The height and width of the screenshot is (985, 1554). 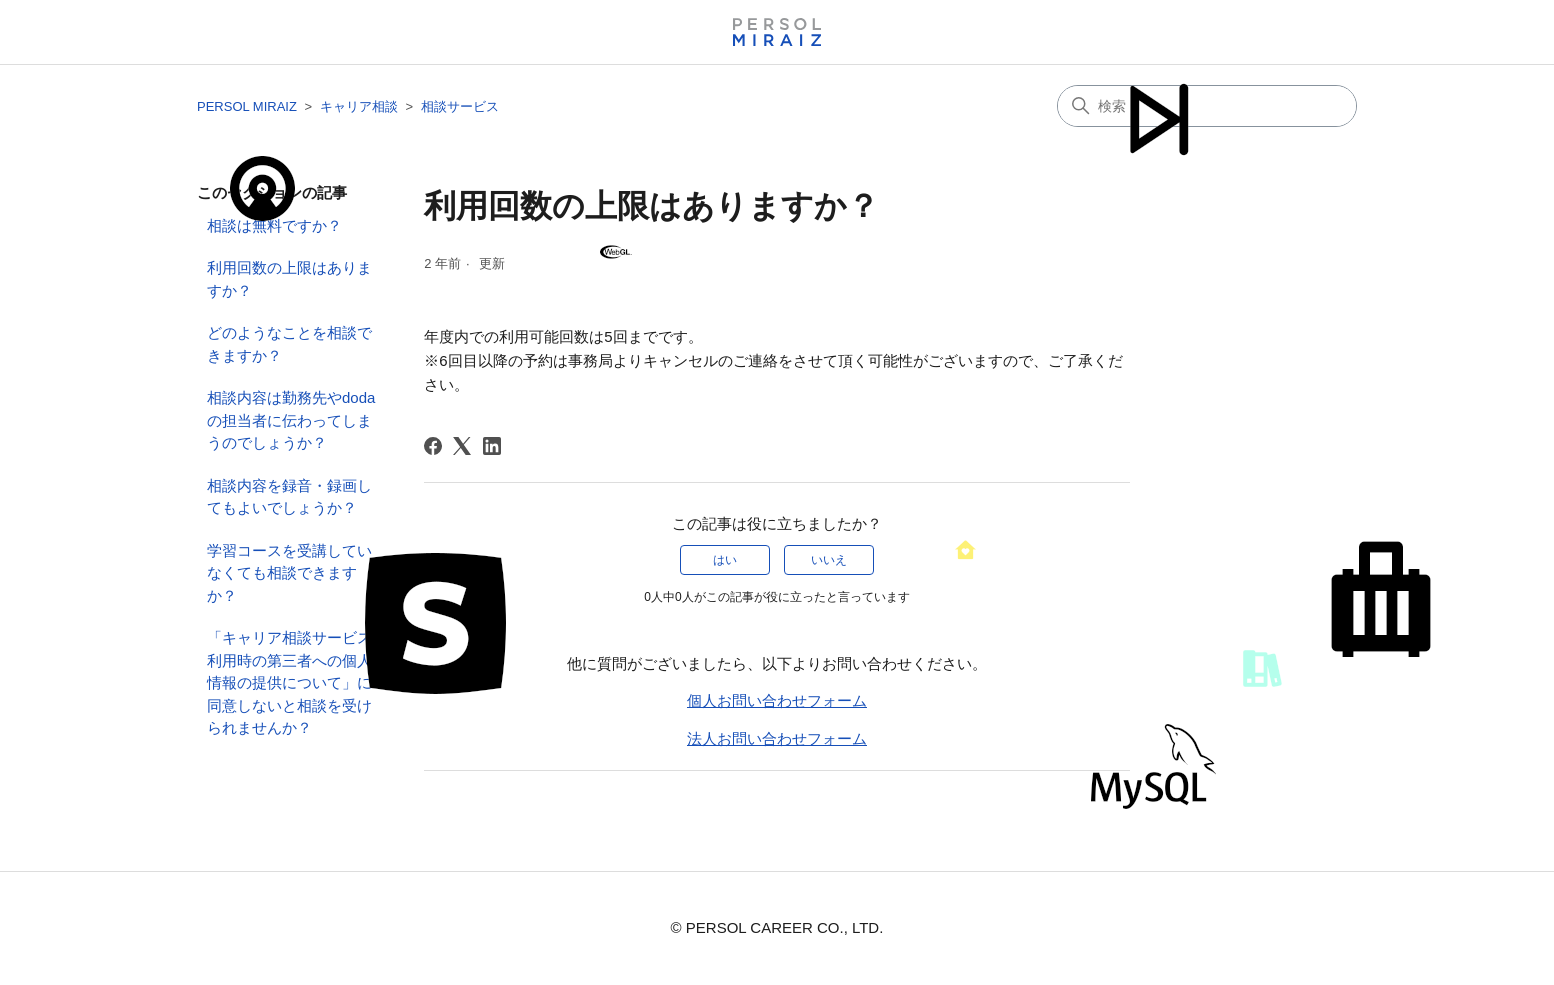 What do you see at coordinates (1381, 602) in the screenshot?
I see `access travel or trip planning features` at bounding box center [1381, 602].